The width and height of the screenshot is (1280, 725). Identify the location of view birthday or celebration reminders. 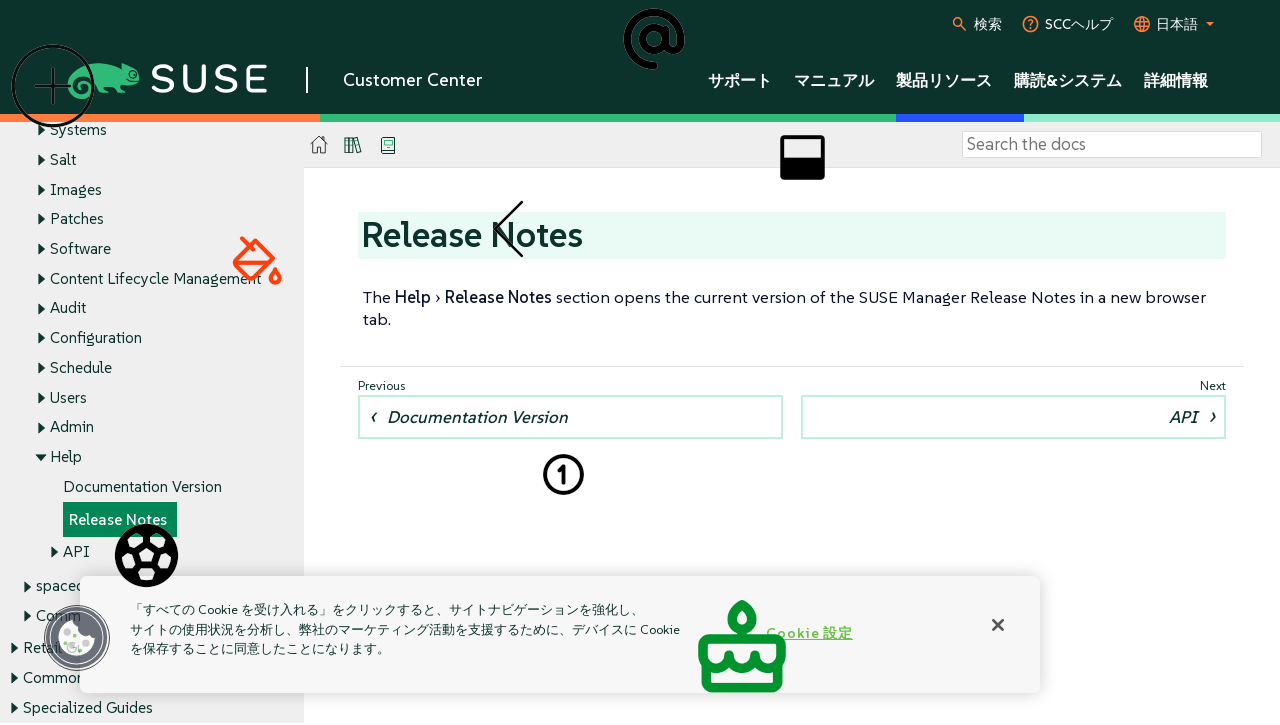
(742, 652).